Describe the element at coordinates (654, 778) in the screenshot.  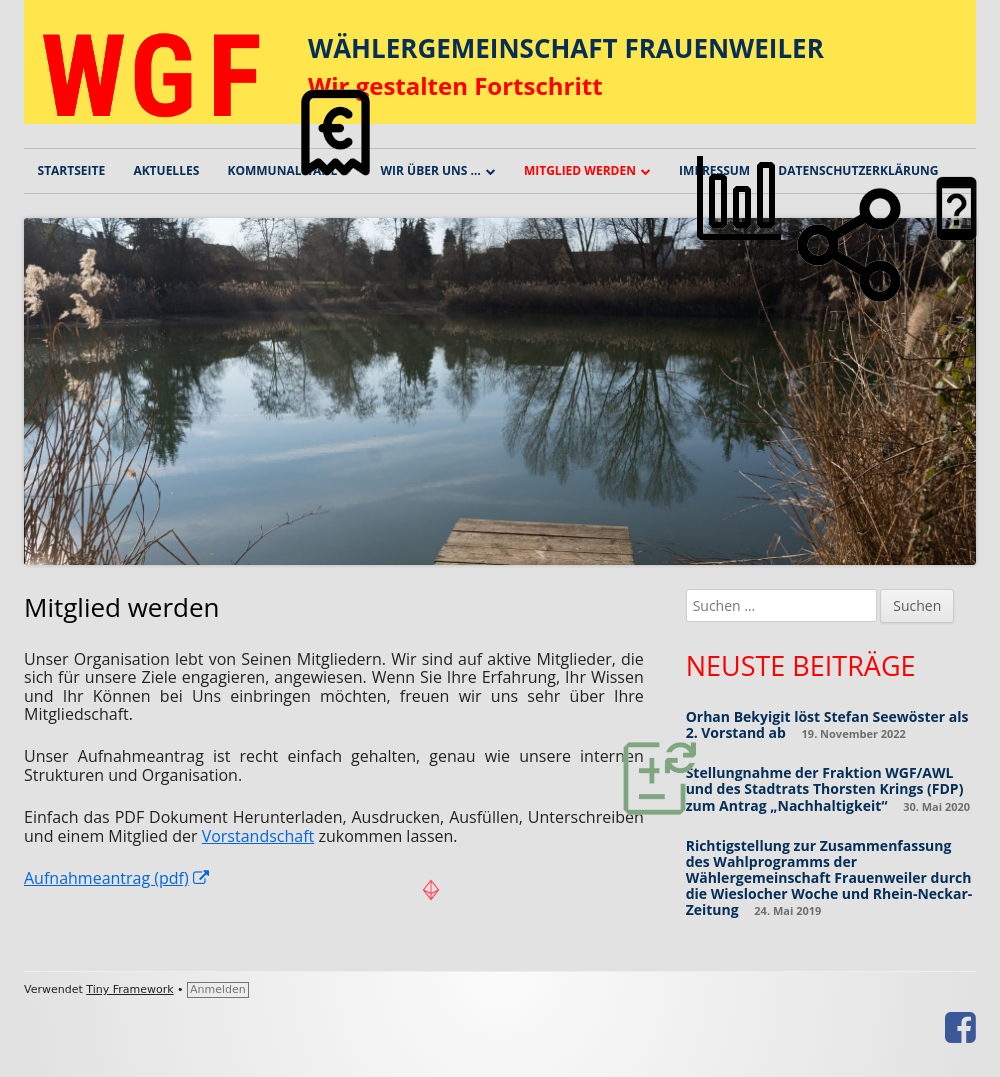
I see `sync or restore an editing session` at that location.